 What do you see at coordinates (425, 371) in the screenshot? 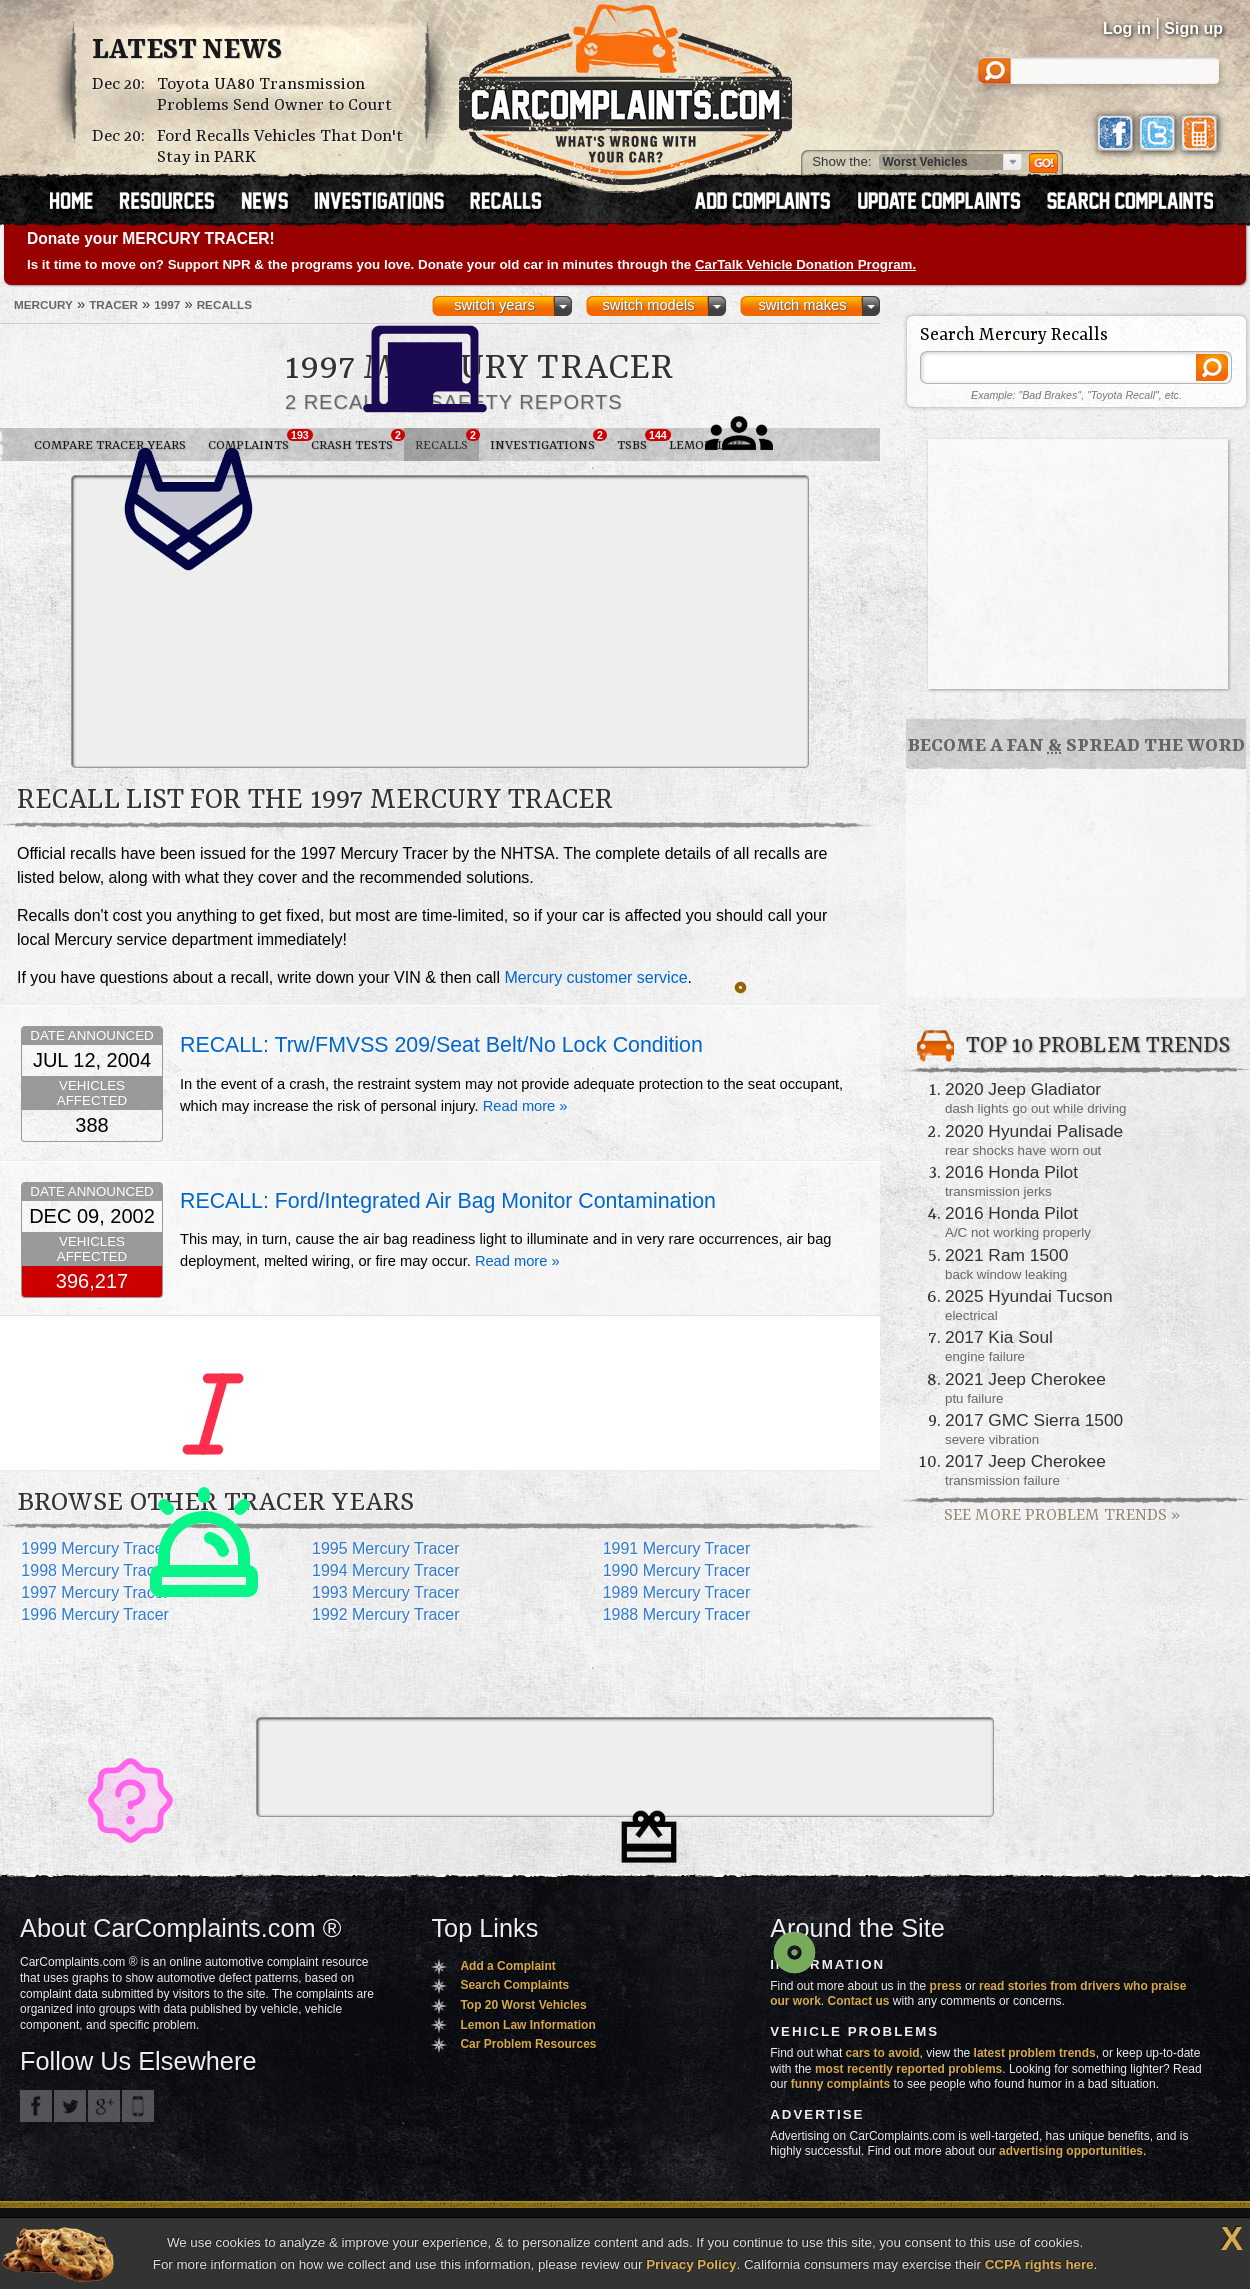
I see `access whiteboard or presentation mode` at bounding box center [425, 371].